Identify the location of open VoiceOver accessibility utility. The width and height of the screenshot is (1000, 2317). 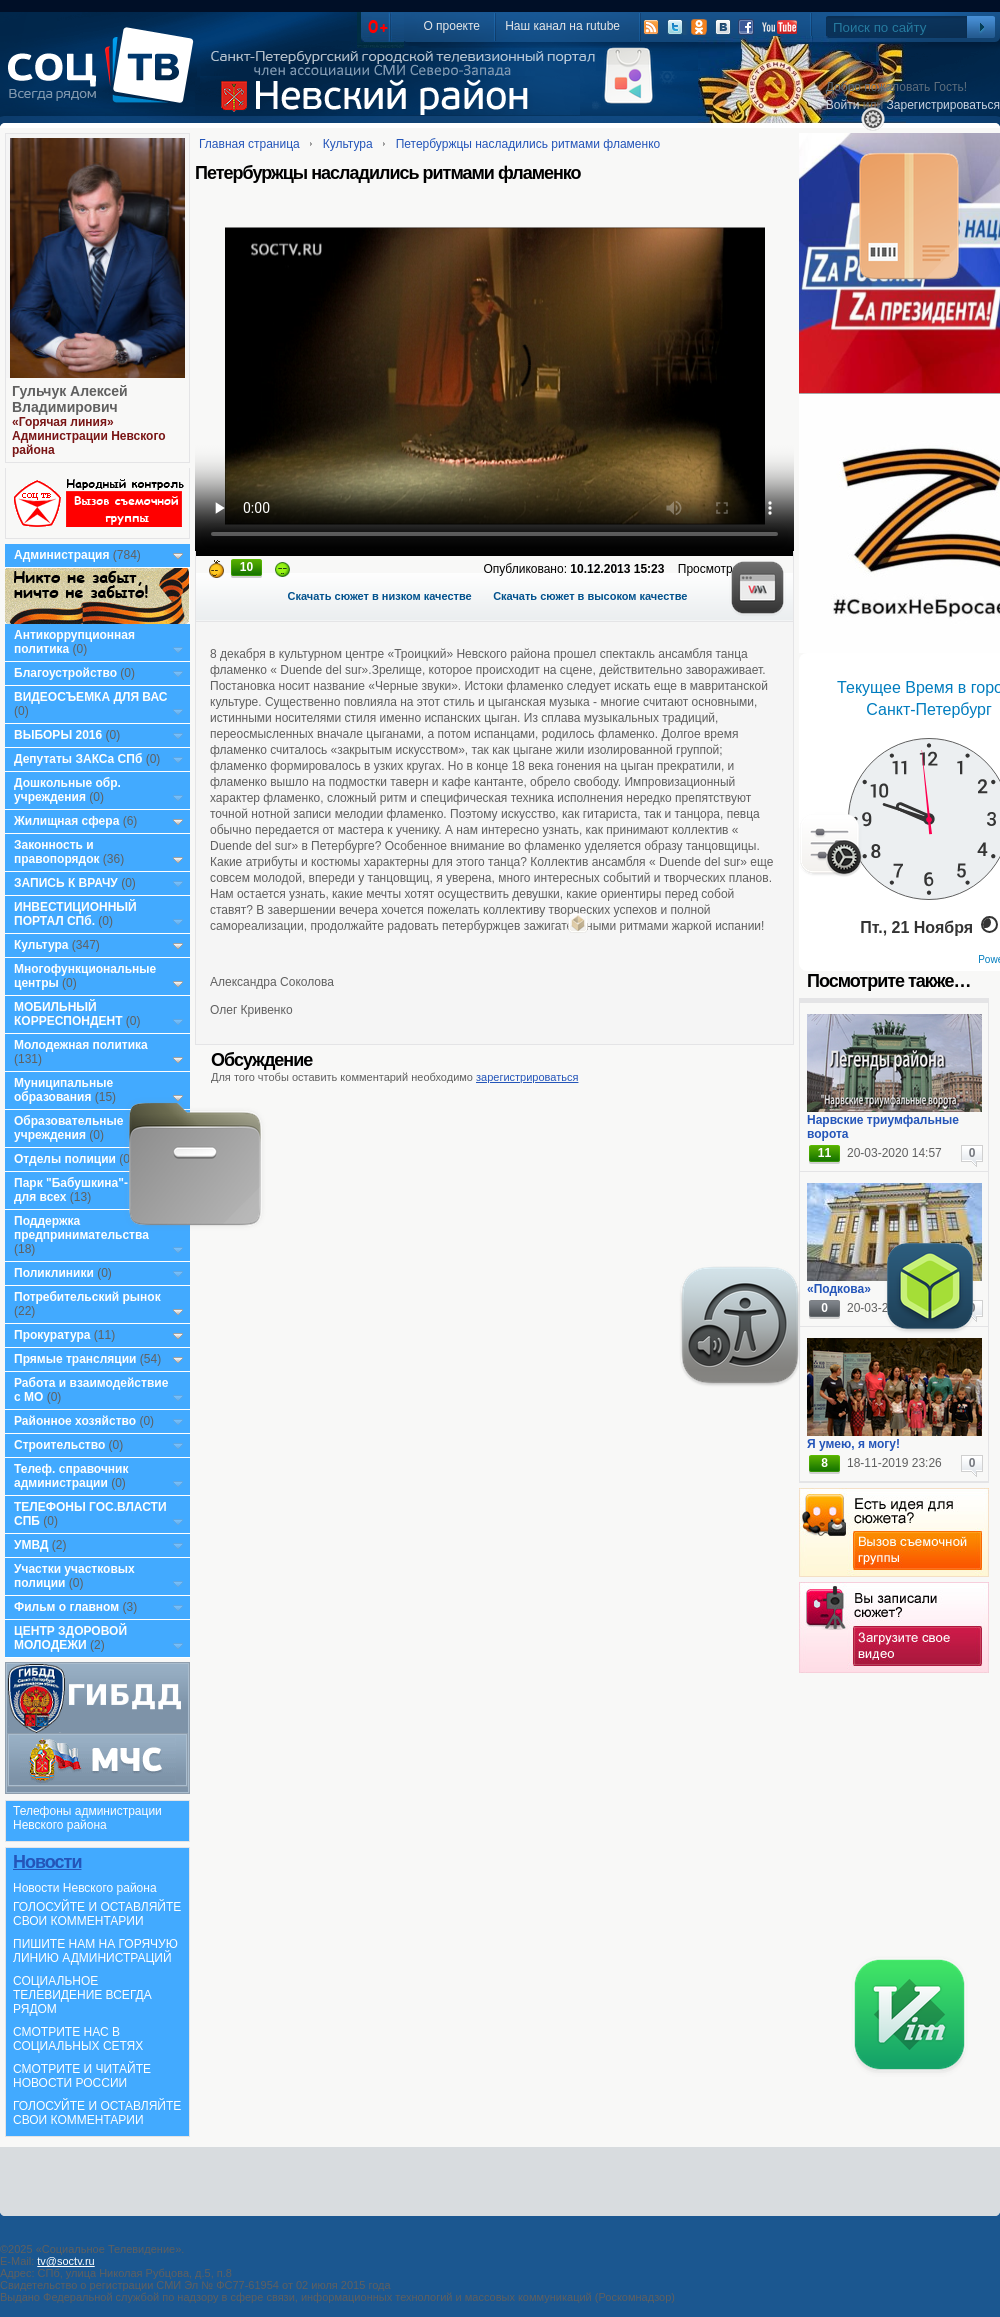
(740, 1325).